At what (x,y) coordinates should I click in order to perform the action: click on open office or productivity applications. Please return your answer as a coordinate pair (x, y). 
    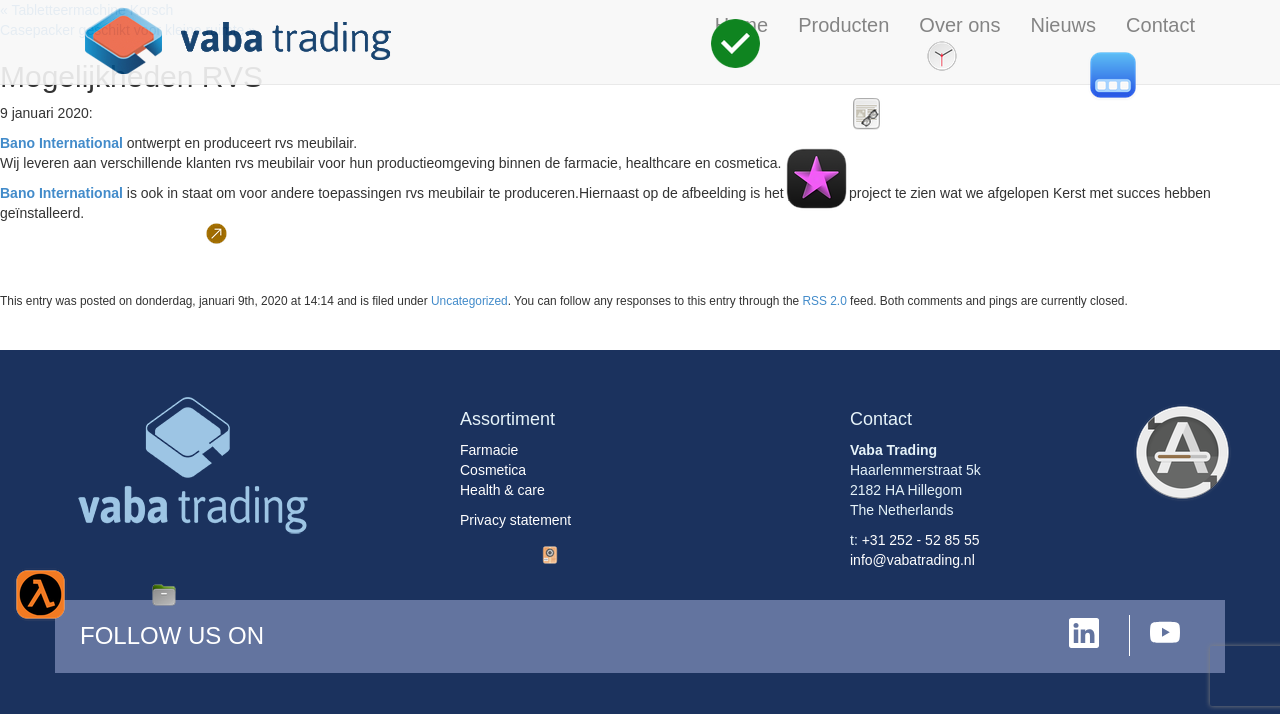
    Looking at the image, I should click on (866, 113).